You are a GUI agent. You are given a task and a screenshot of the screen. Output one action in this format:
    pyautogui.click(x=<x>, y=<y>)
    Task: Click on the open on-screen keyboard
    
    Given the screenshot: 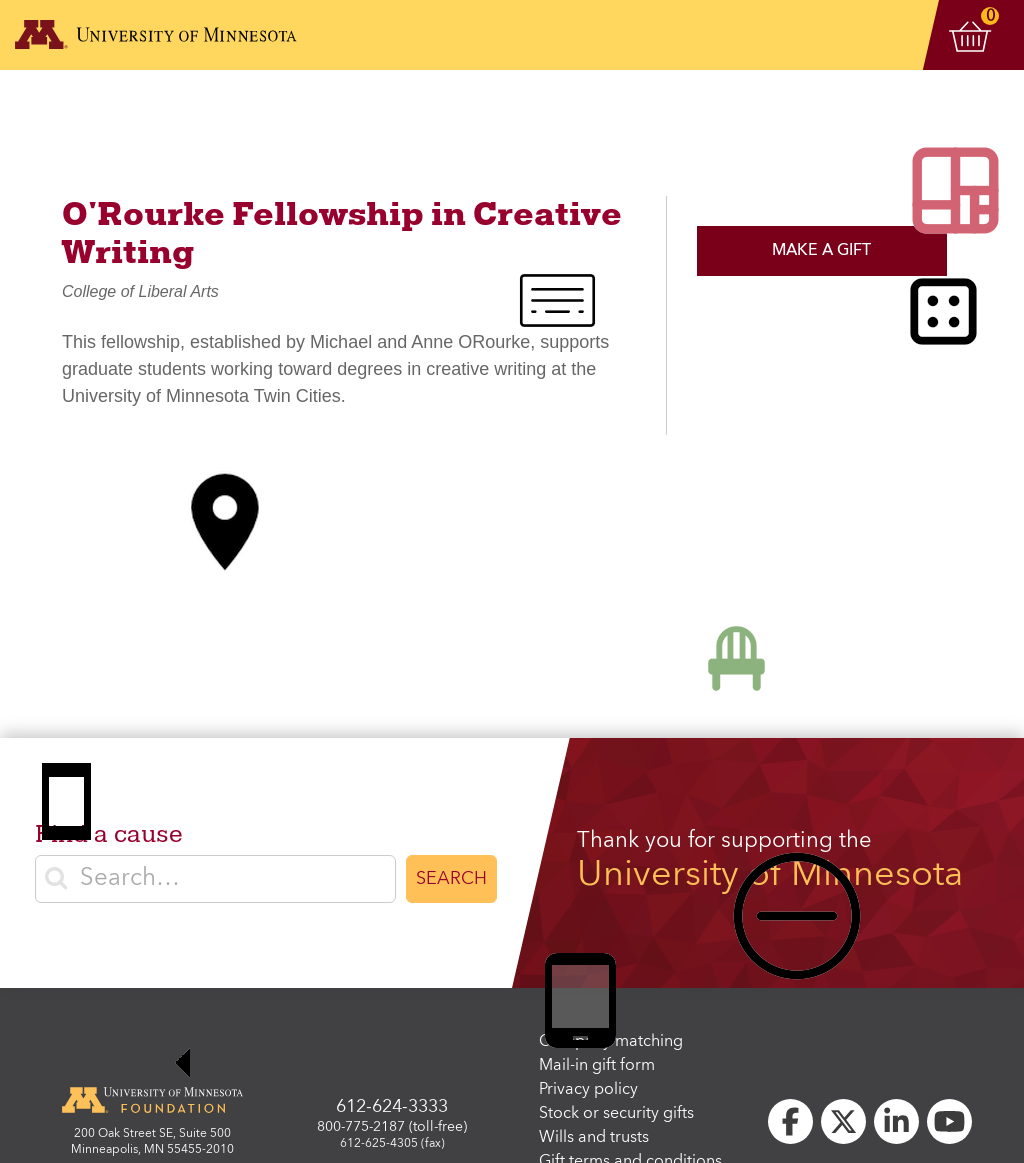 What is the action you would take?
    pyautogui.click(x=557, y=300)
    